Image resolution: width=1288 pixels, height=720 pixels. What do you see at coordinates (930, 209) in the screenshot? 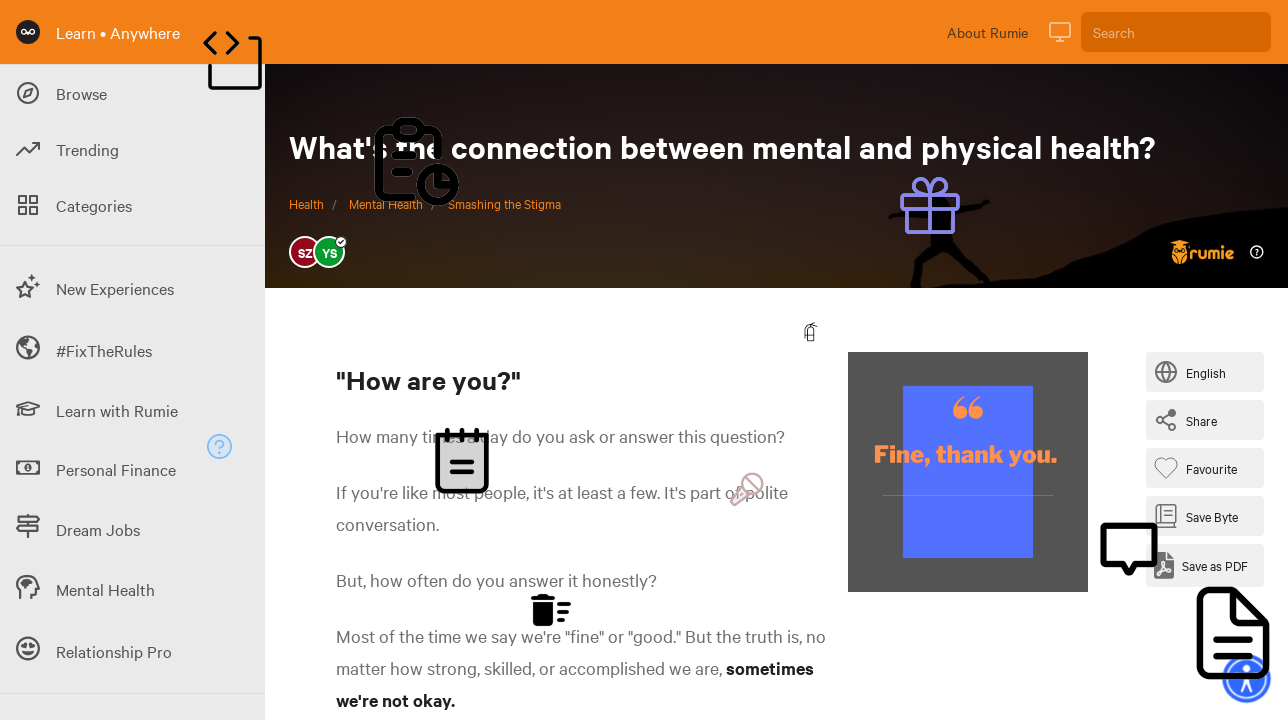
I see `view or redeem a gift` at bounding box center [930, 209].